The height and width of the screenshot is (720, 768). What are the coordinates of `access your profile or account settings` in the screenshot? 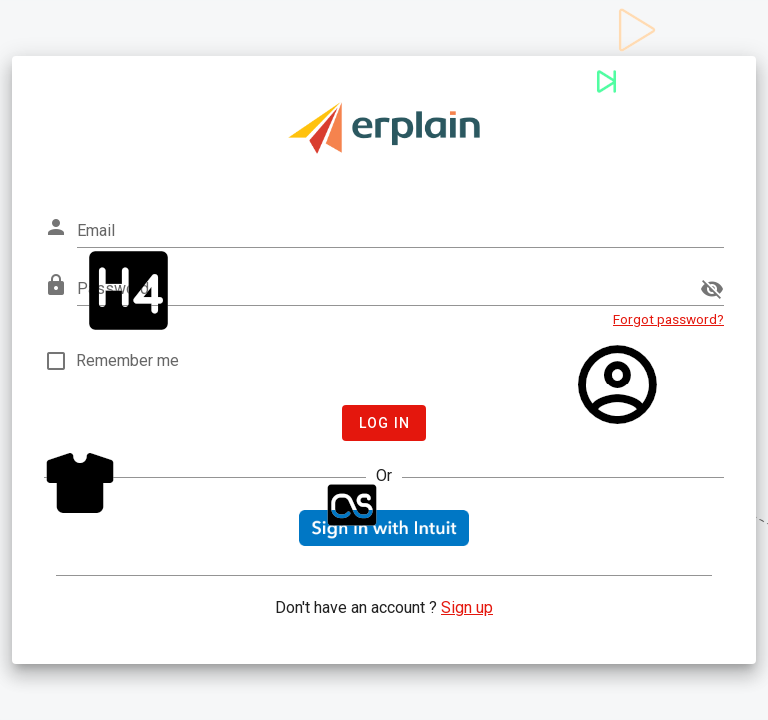 It's located at (617, 384).